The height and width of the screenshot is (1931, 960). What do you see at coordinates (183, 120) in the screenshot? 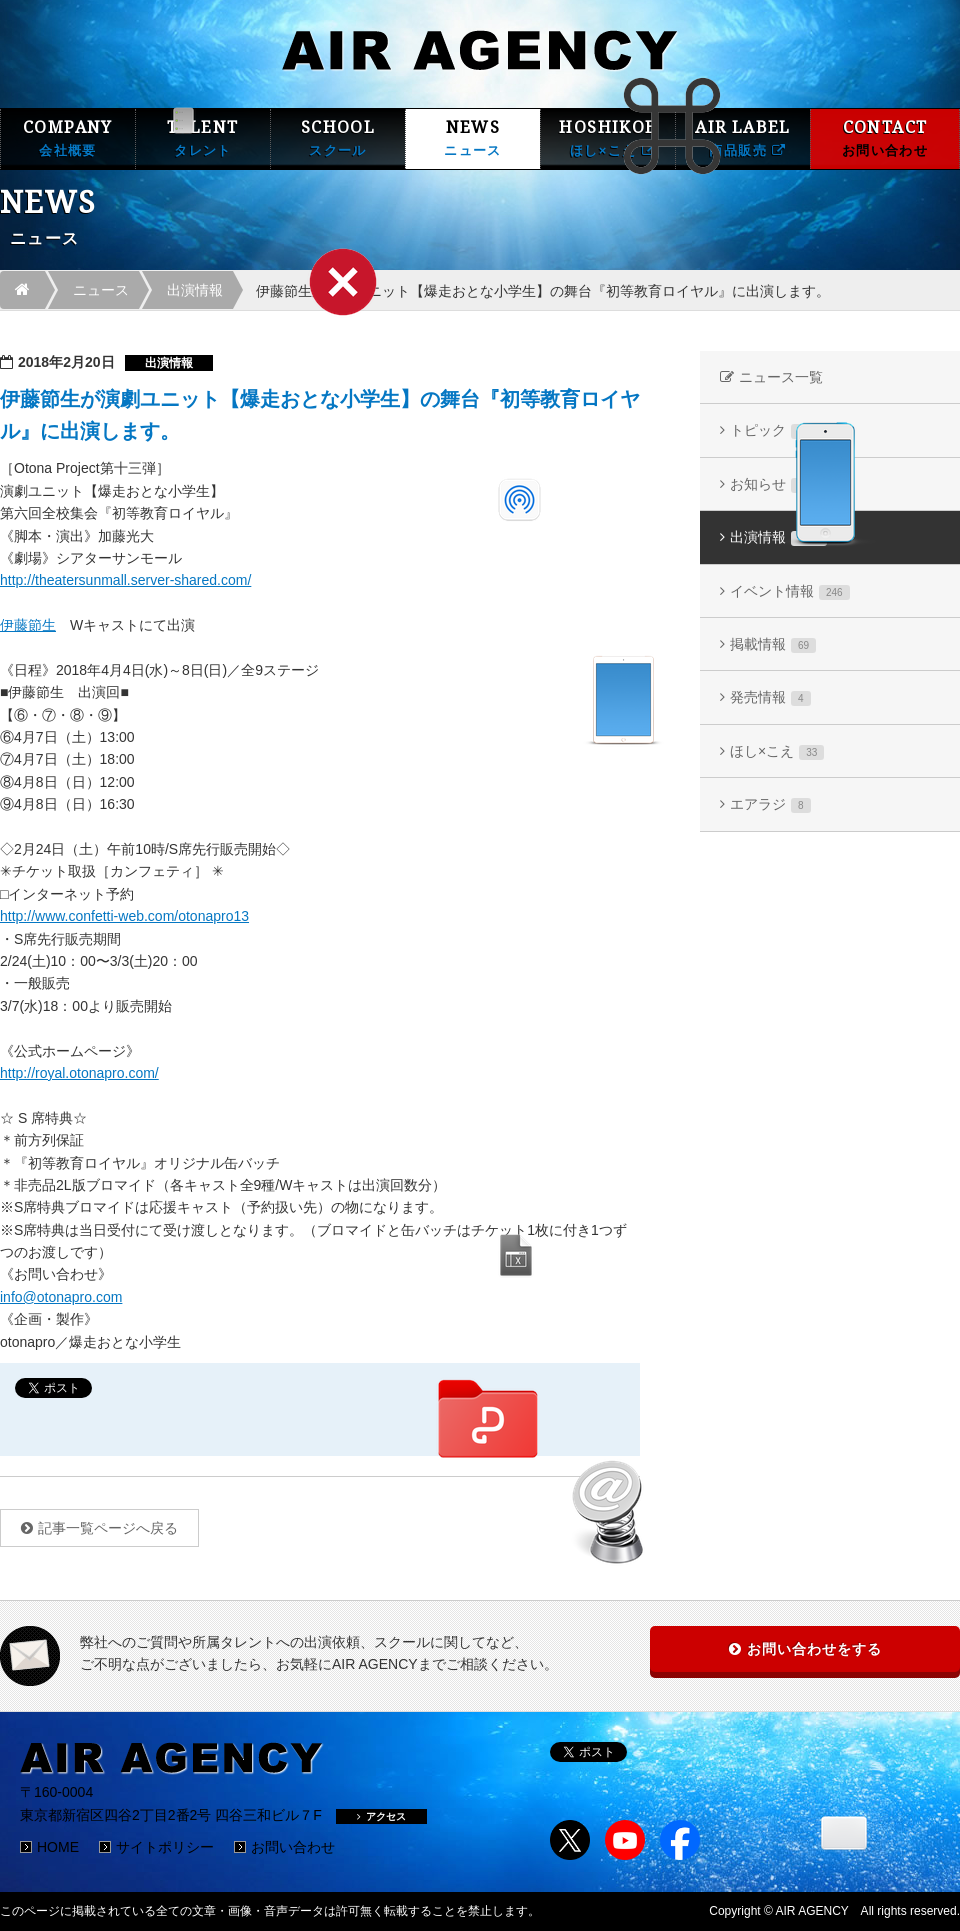
I see `access network server settings` at bounding box center [183, 120].